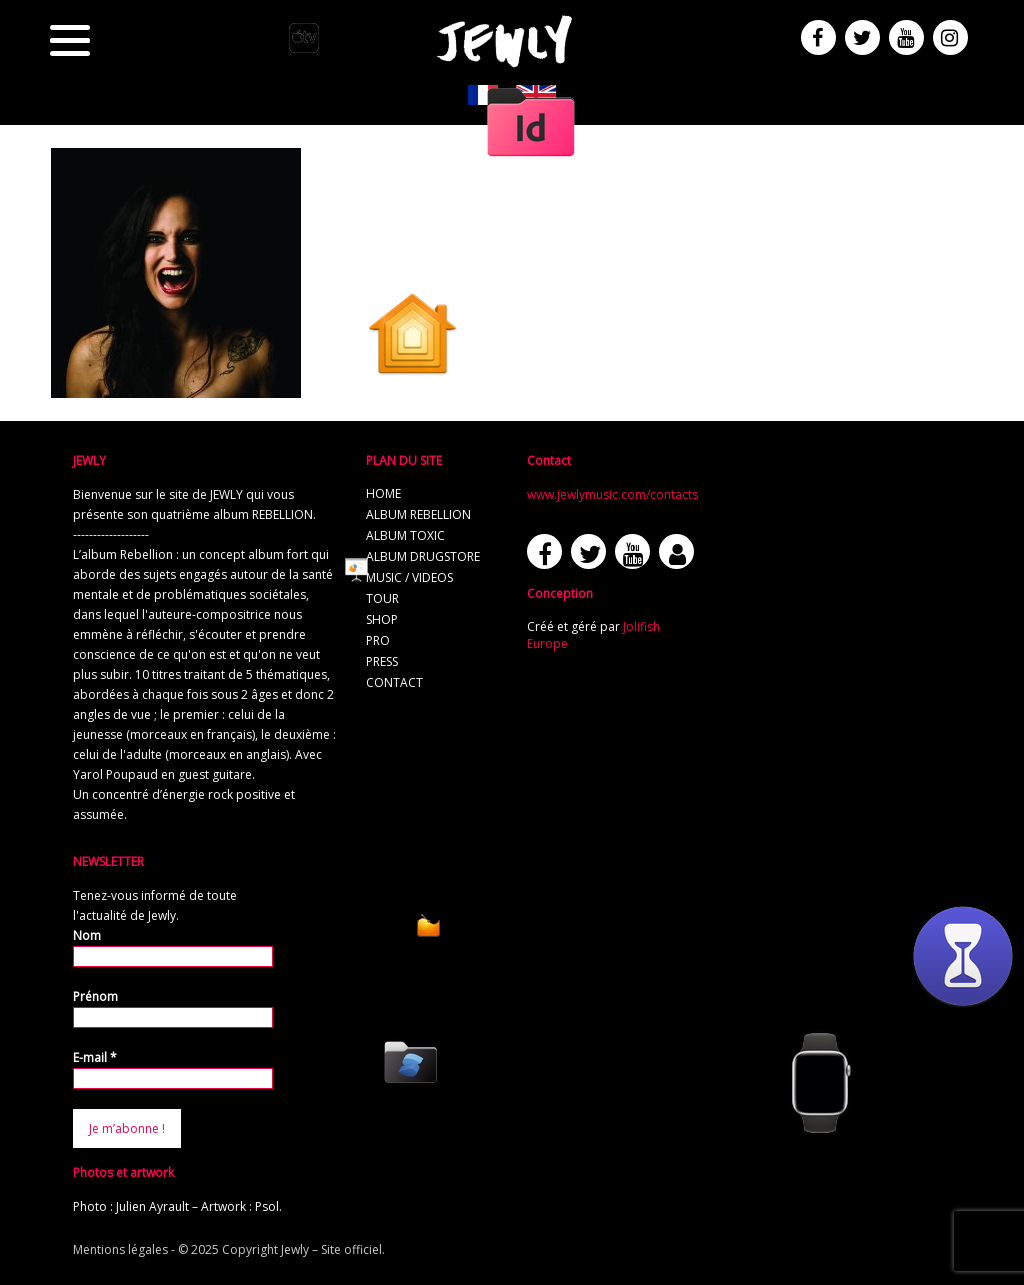 The height and width of the screenshot is (1285, 1024). I want to click on access media library or asset collection, so click(428, 925).